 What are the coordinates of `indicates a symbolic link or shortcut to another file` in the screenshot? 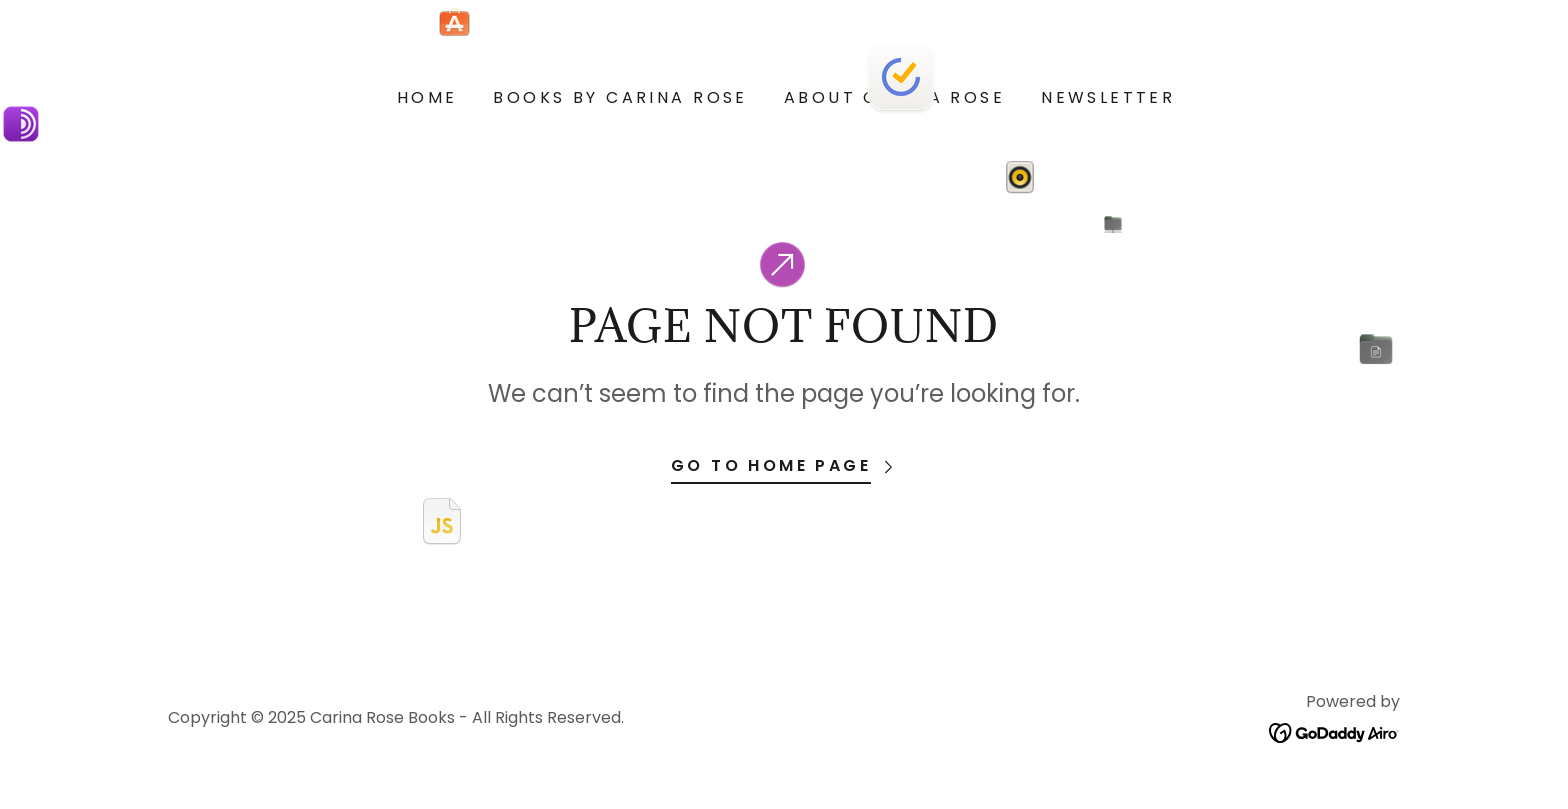 It's located at (782, 264).